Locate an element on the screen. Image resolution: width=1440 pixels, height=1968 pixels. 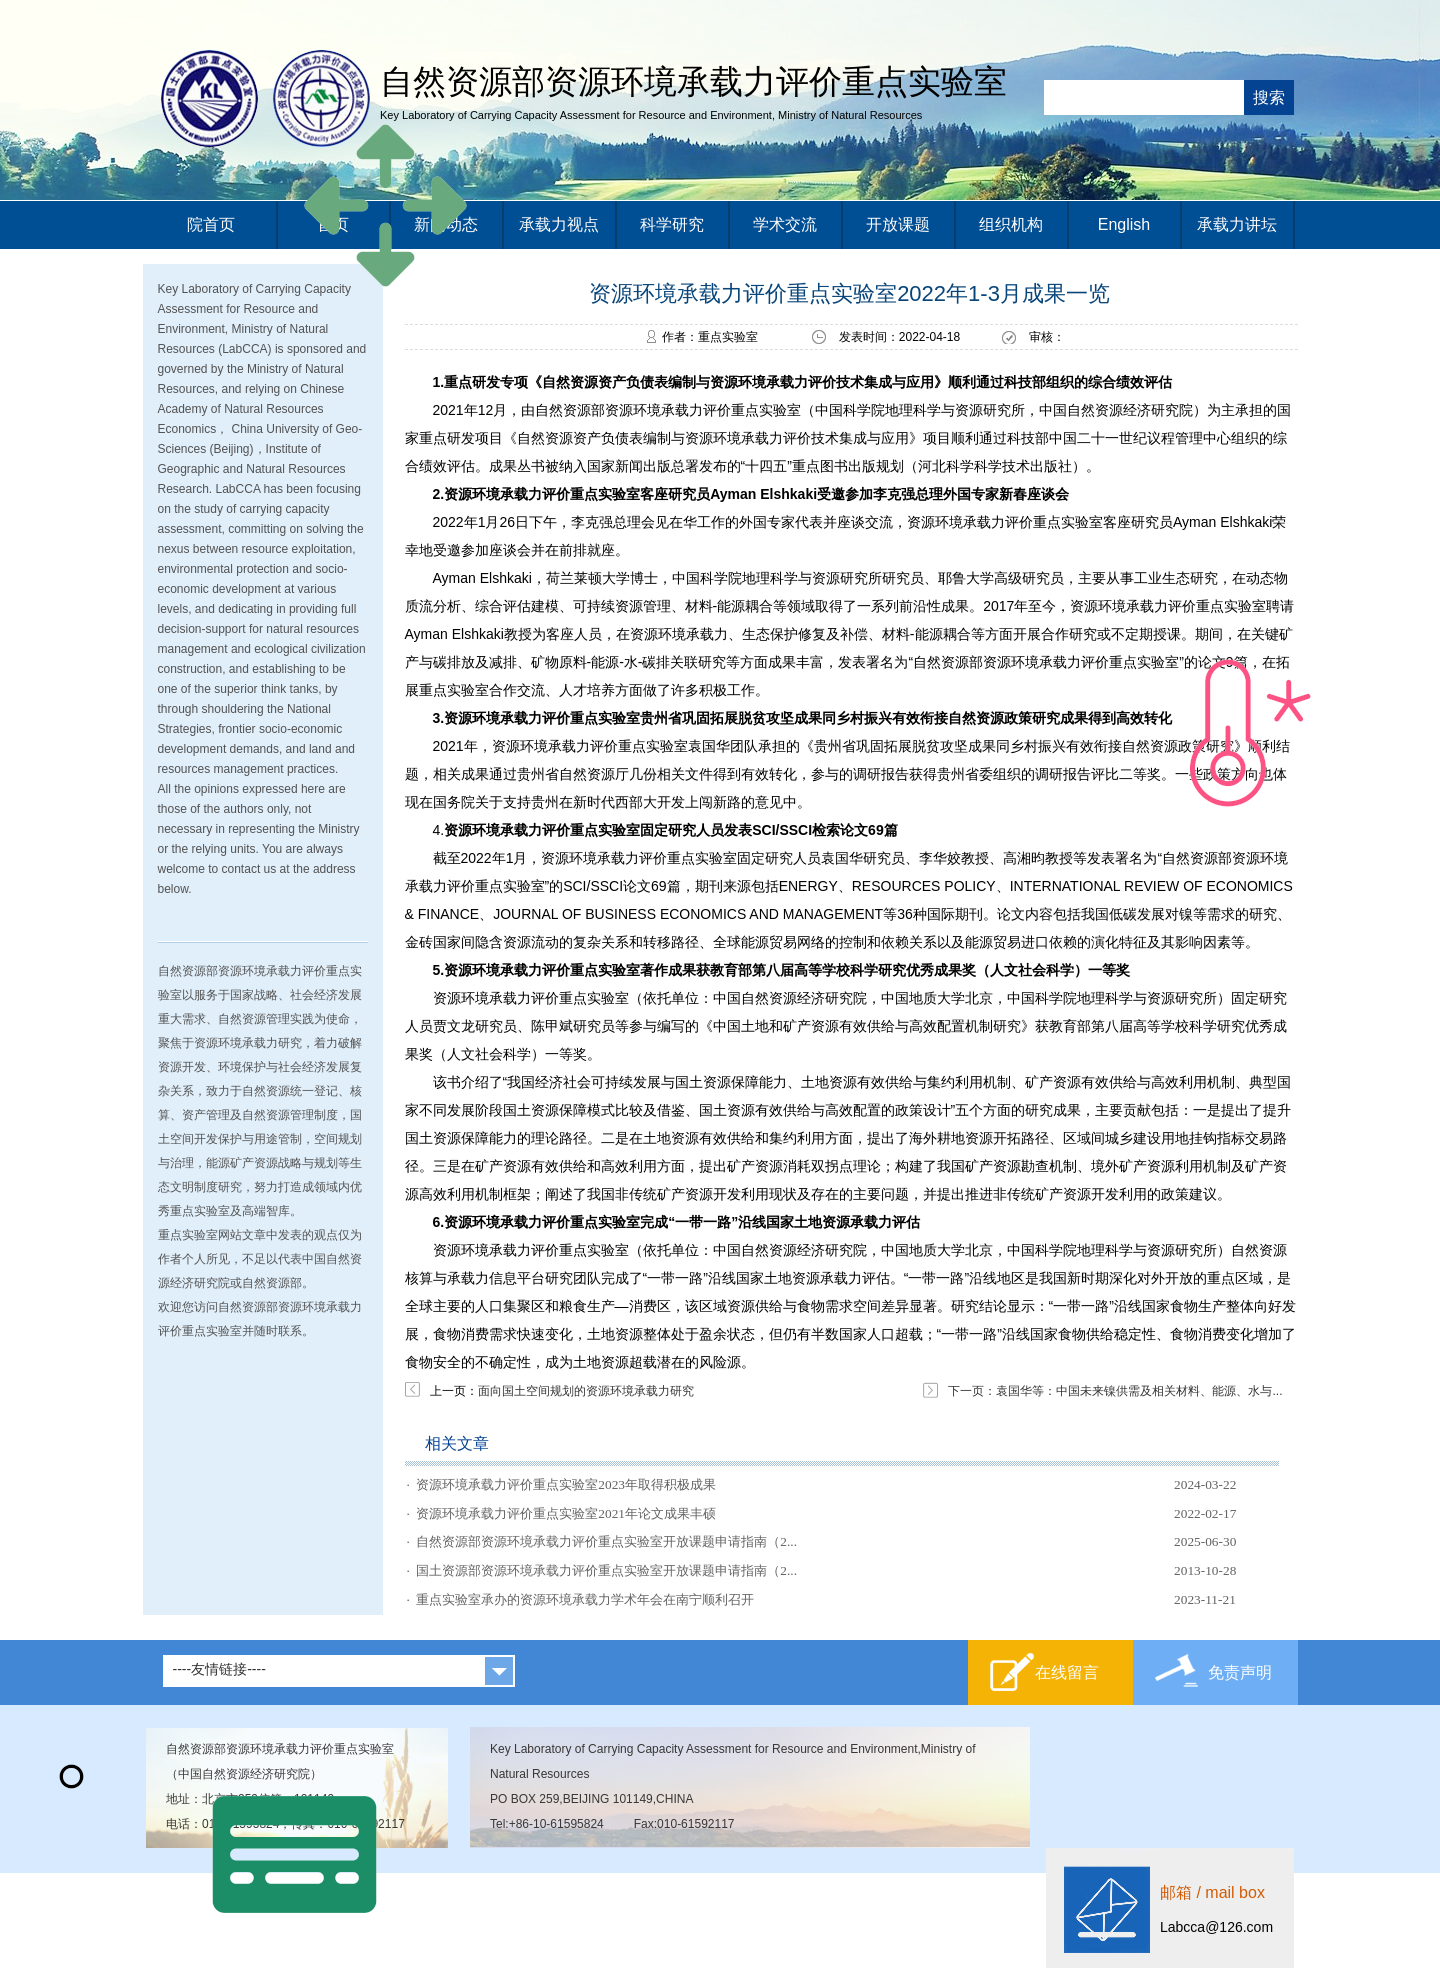
indicates an unselected or inactive radio button option is located at coordinates (71, 1776).